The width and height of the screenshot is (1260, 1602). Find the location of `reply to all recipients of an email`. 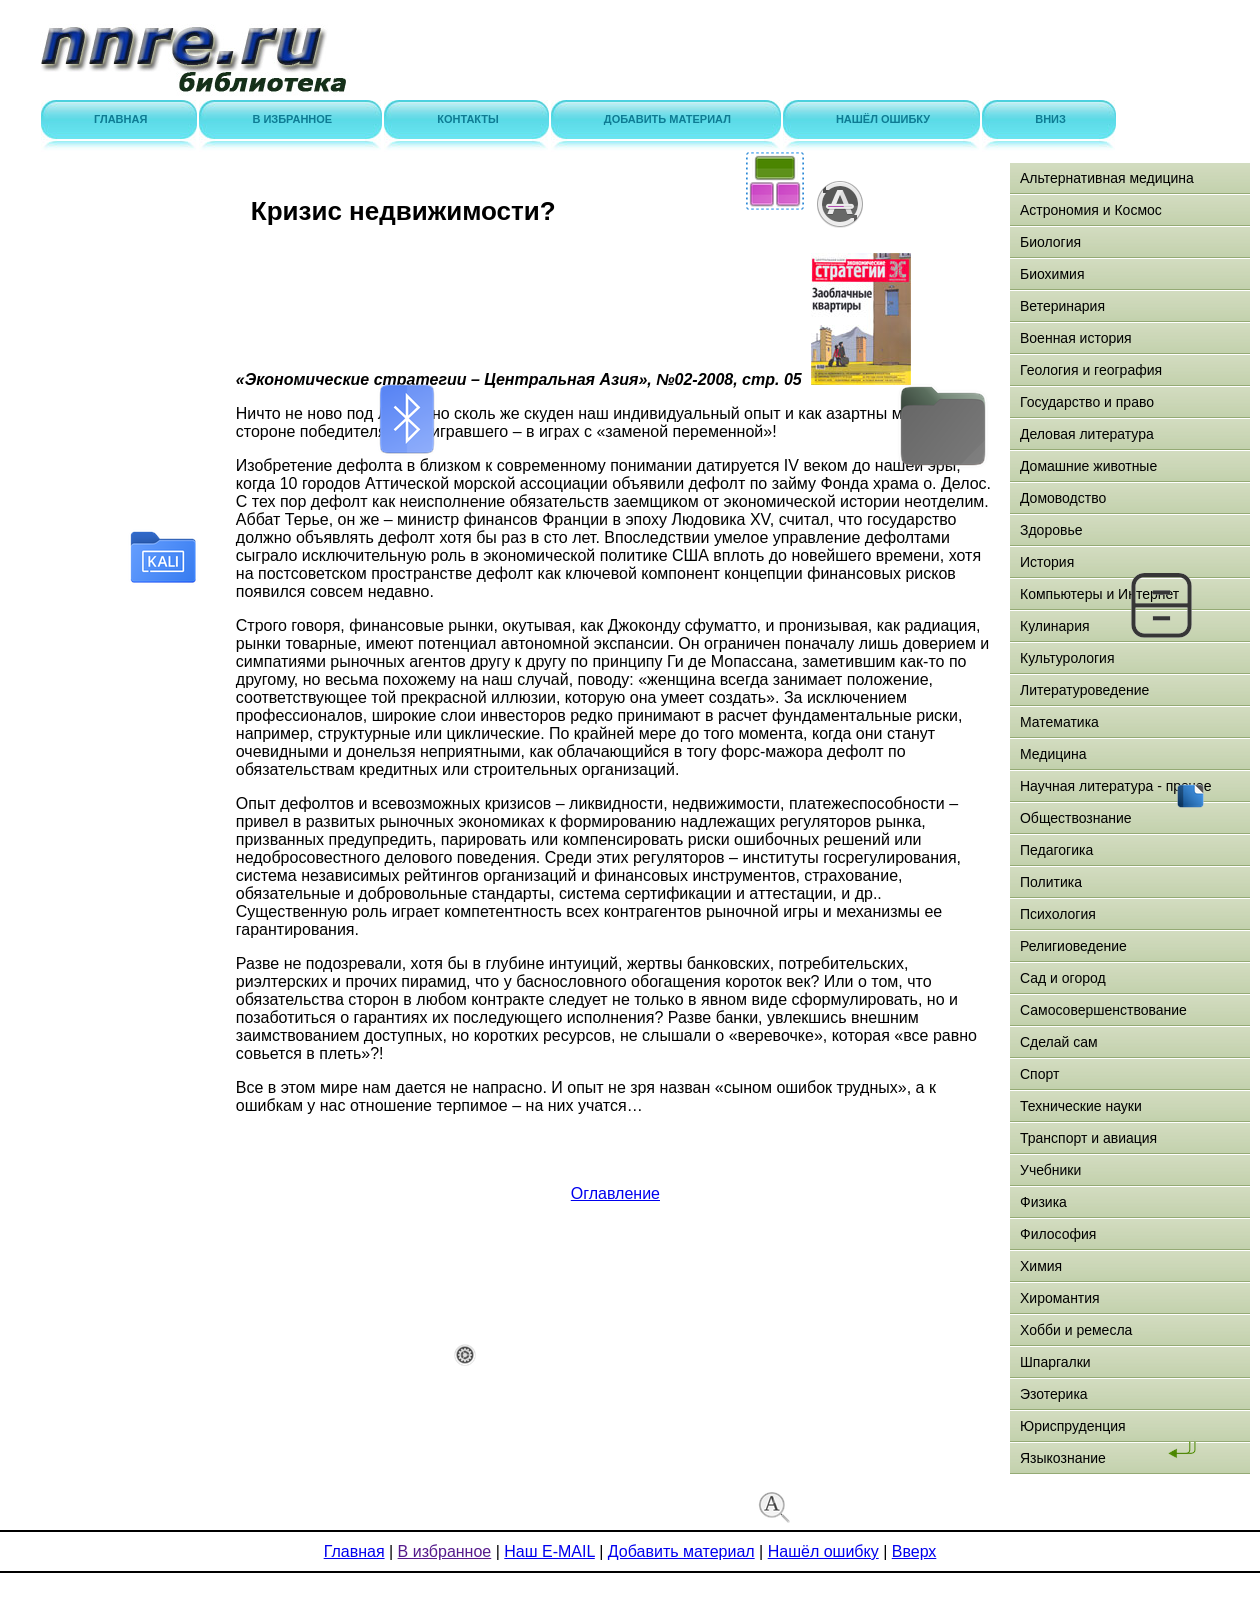

reply to all recipients of an email is located at coordinates (1181, 1449).